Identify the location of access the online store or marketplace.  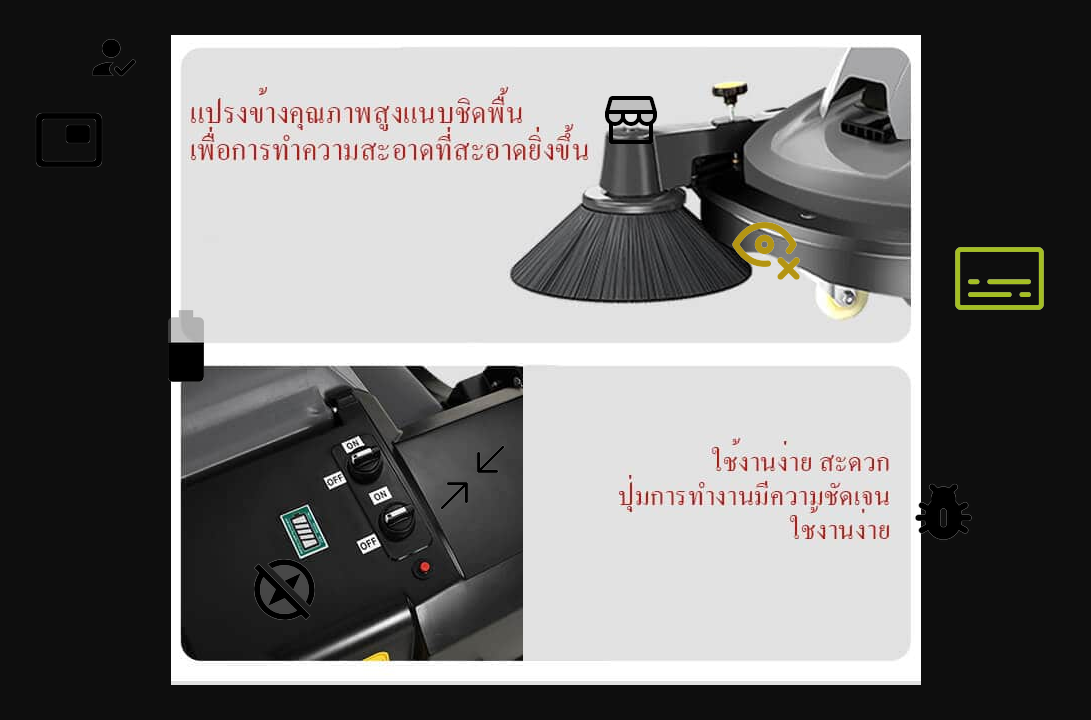
(631, 120).